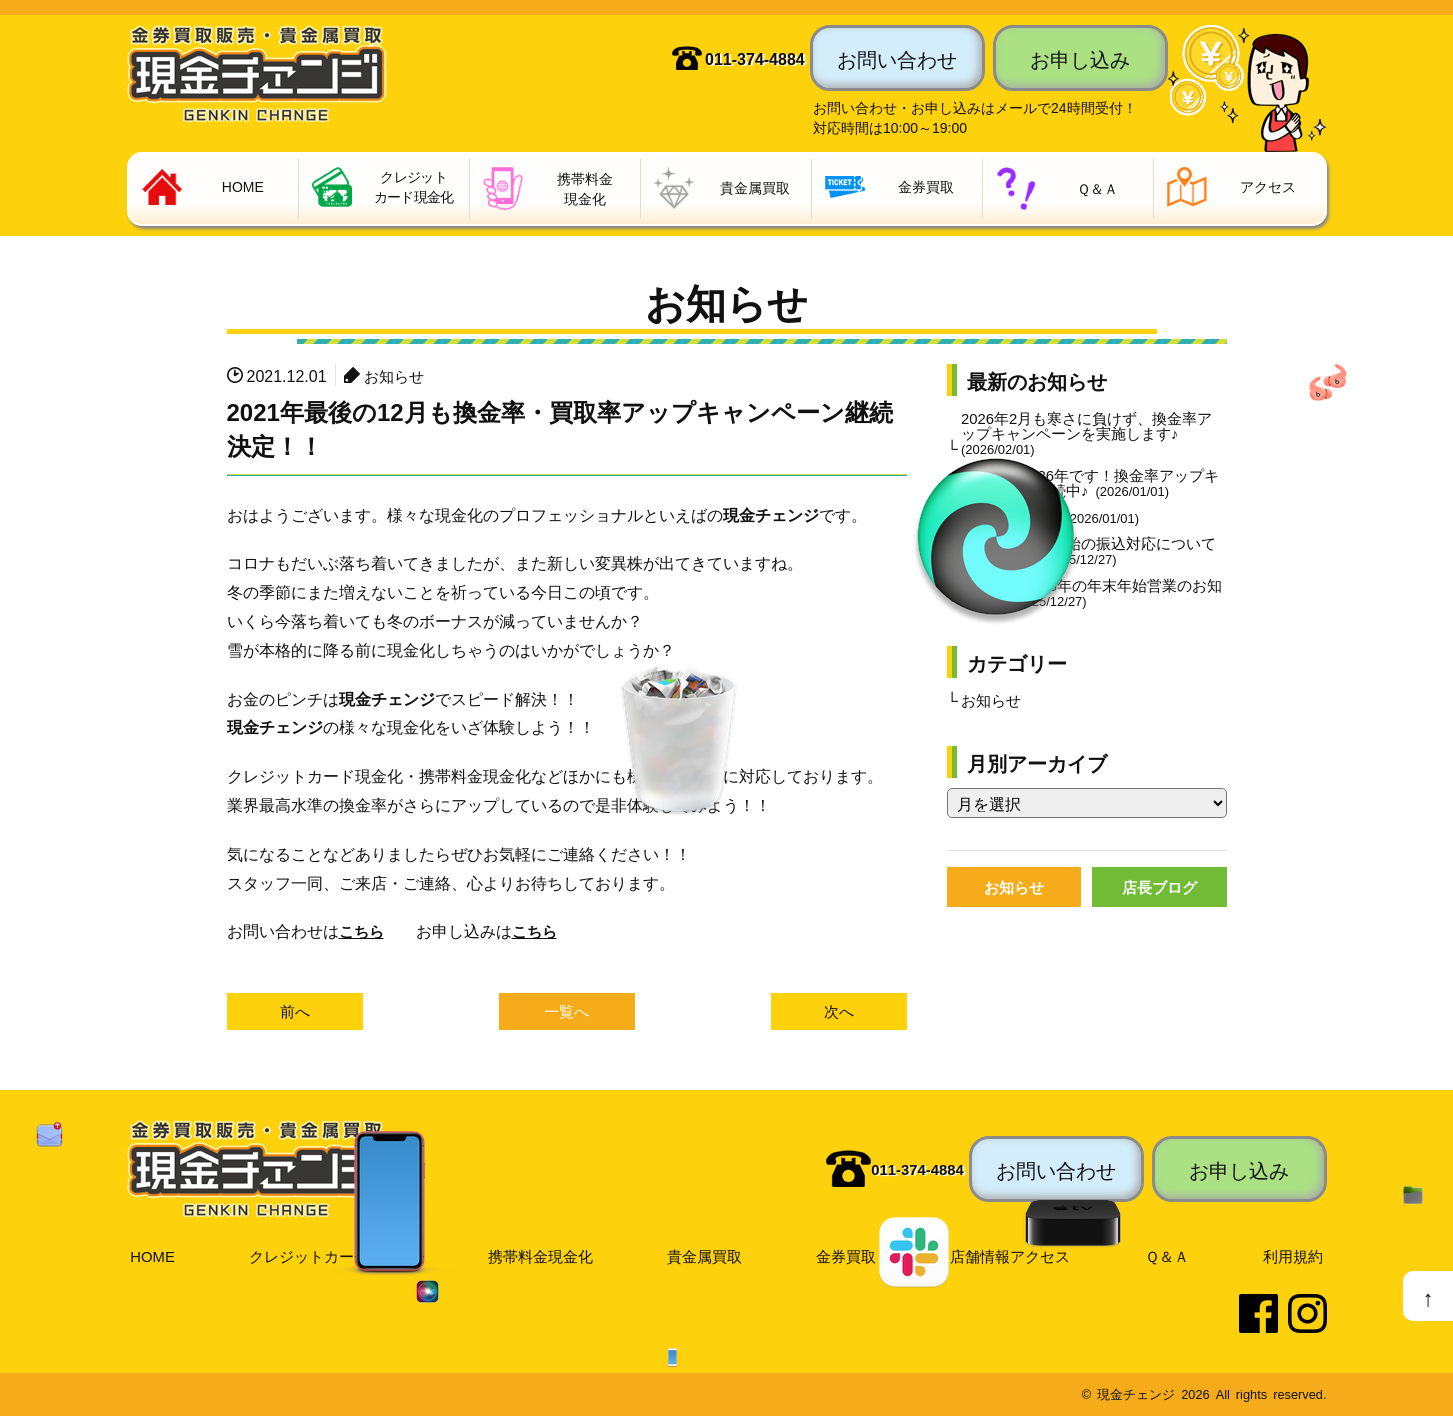  Describe the element at coordinates (1073, 1208) in the screenshot. I see `apple tv device icon` at that location.